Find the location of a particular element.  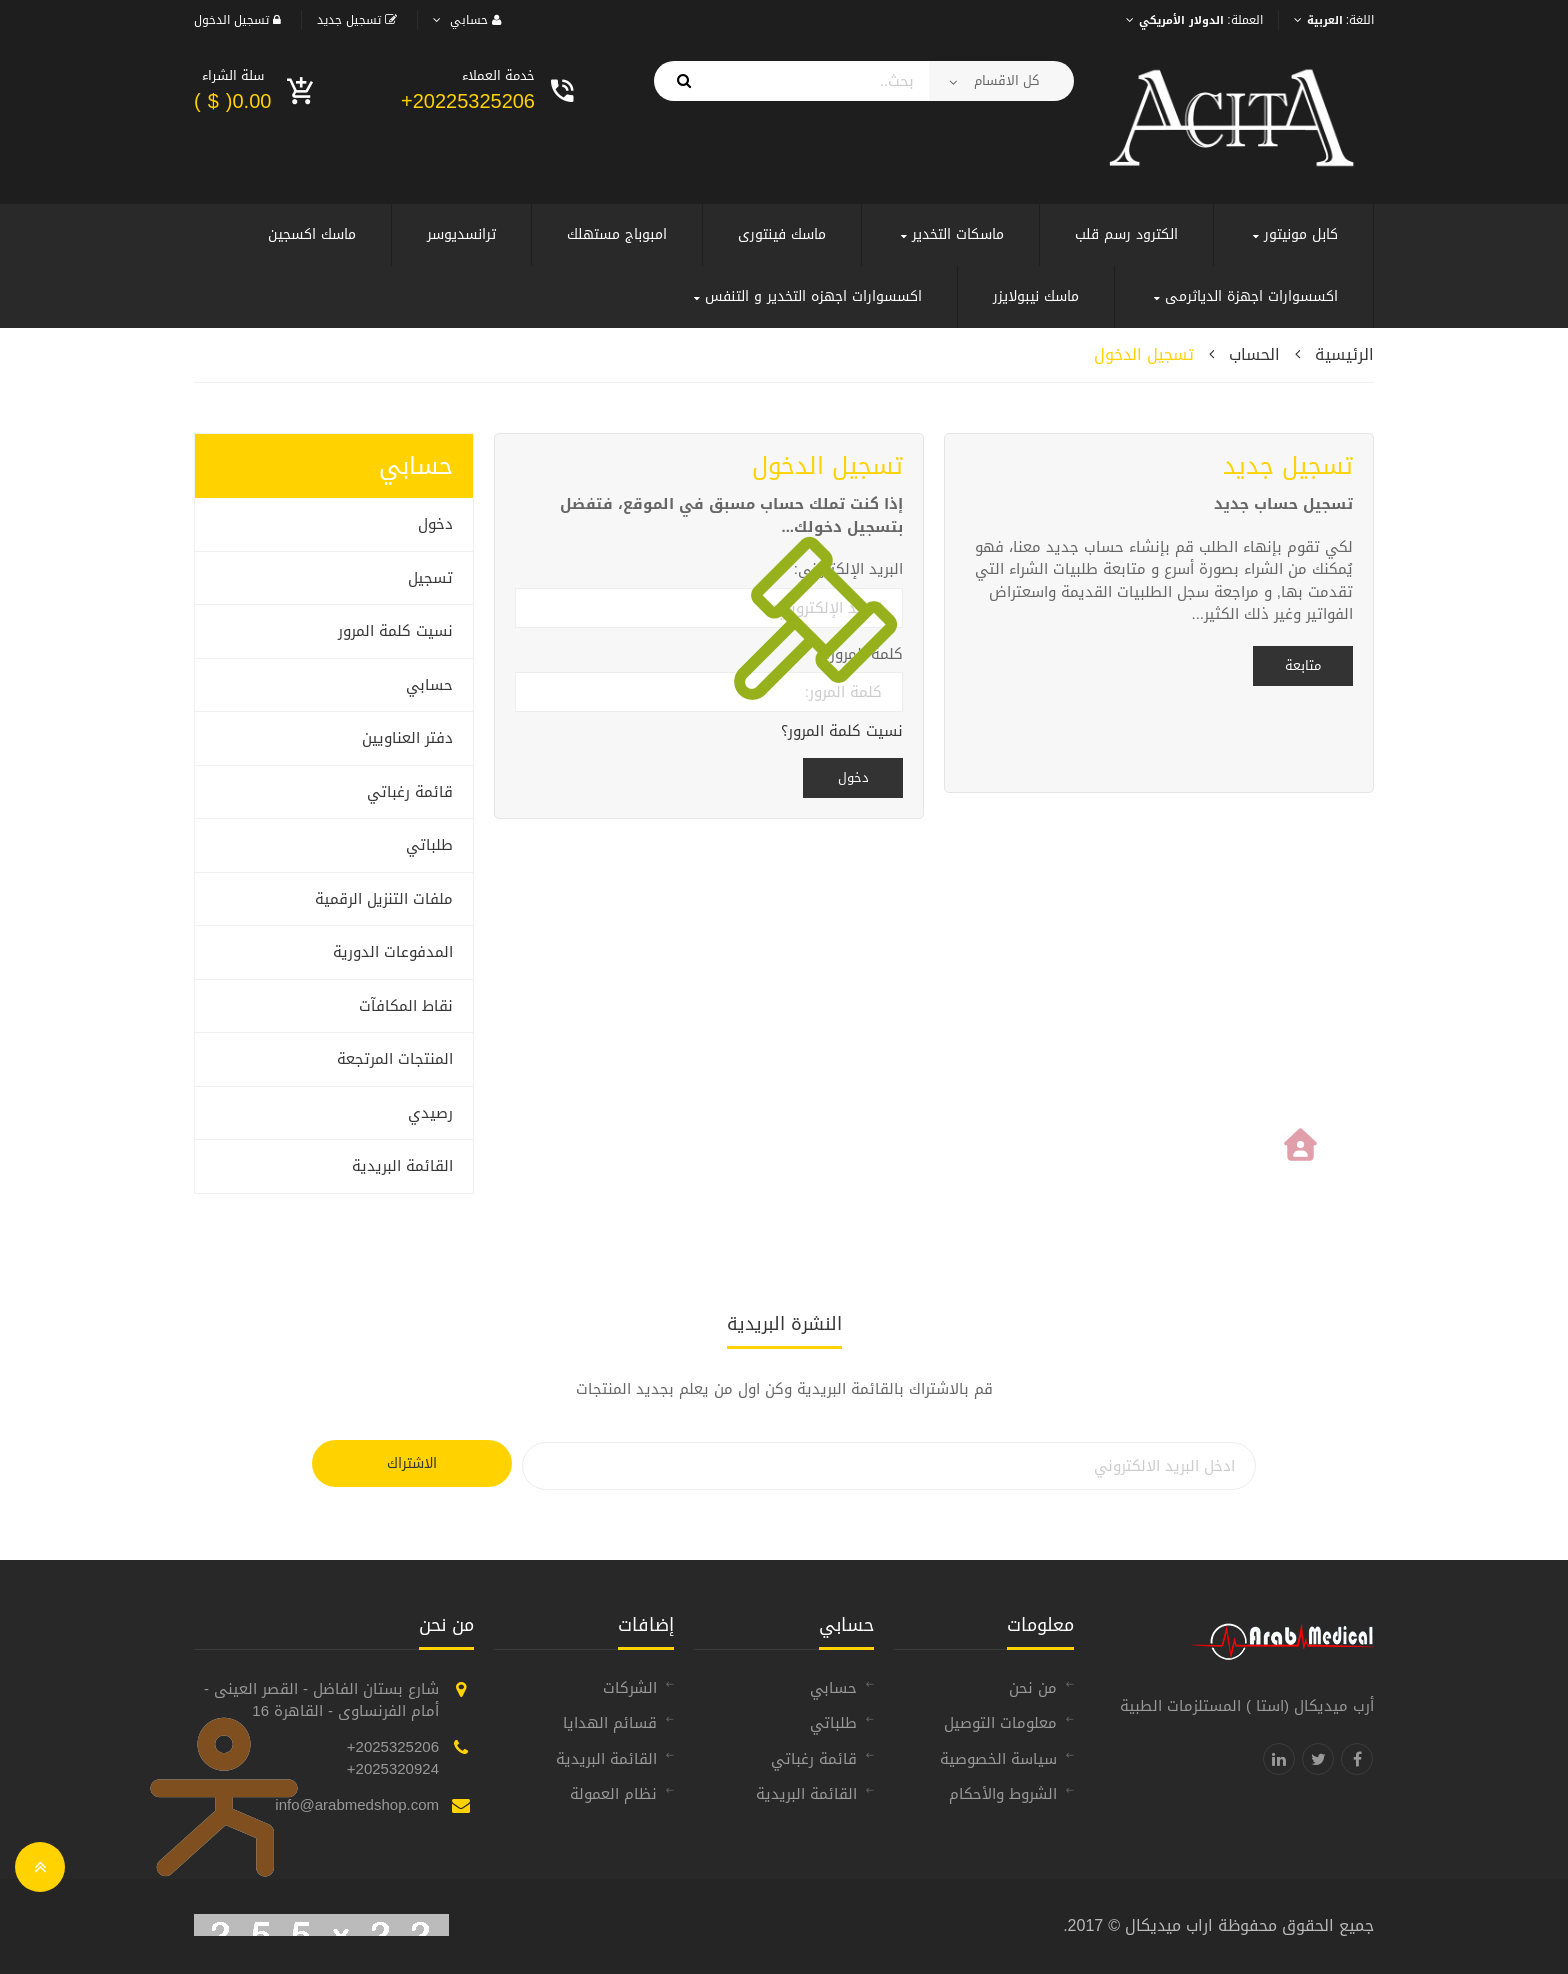

view your home profile is located at coordinates (1300, 1144).